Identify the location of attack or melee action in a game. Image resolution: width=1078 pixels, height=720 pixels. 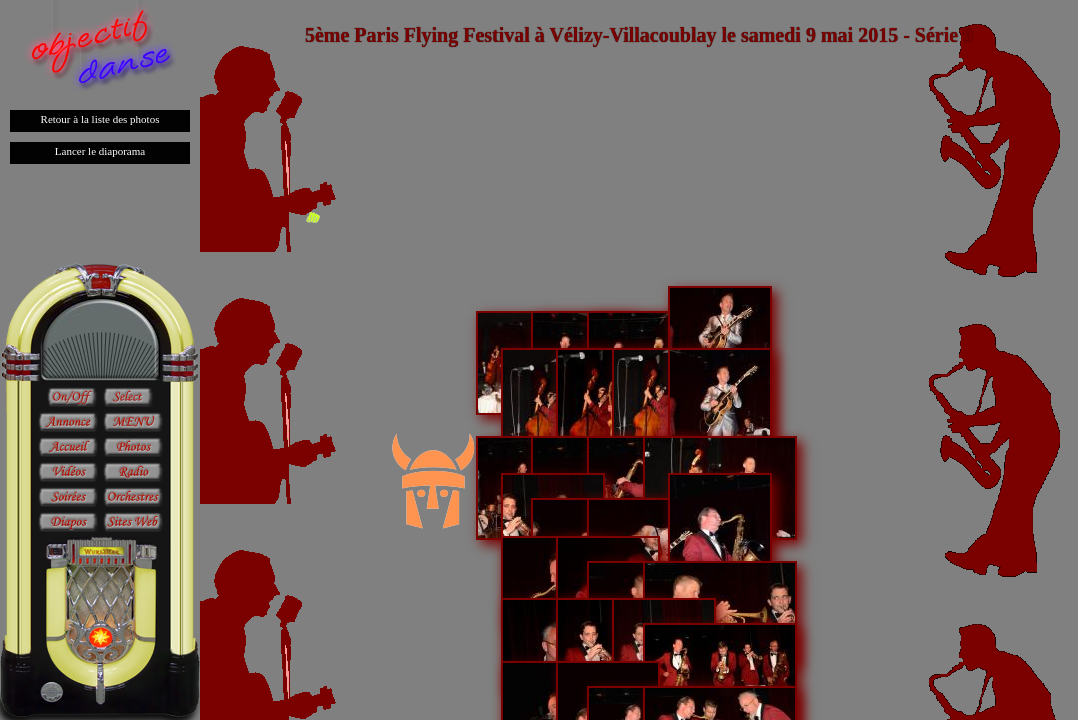
(313, 218).